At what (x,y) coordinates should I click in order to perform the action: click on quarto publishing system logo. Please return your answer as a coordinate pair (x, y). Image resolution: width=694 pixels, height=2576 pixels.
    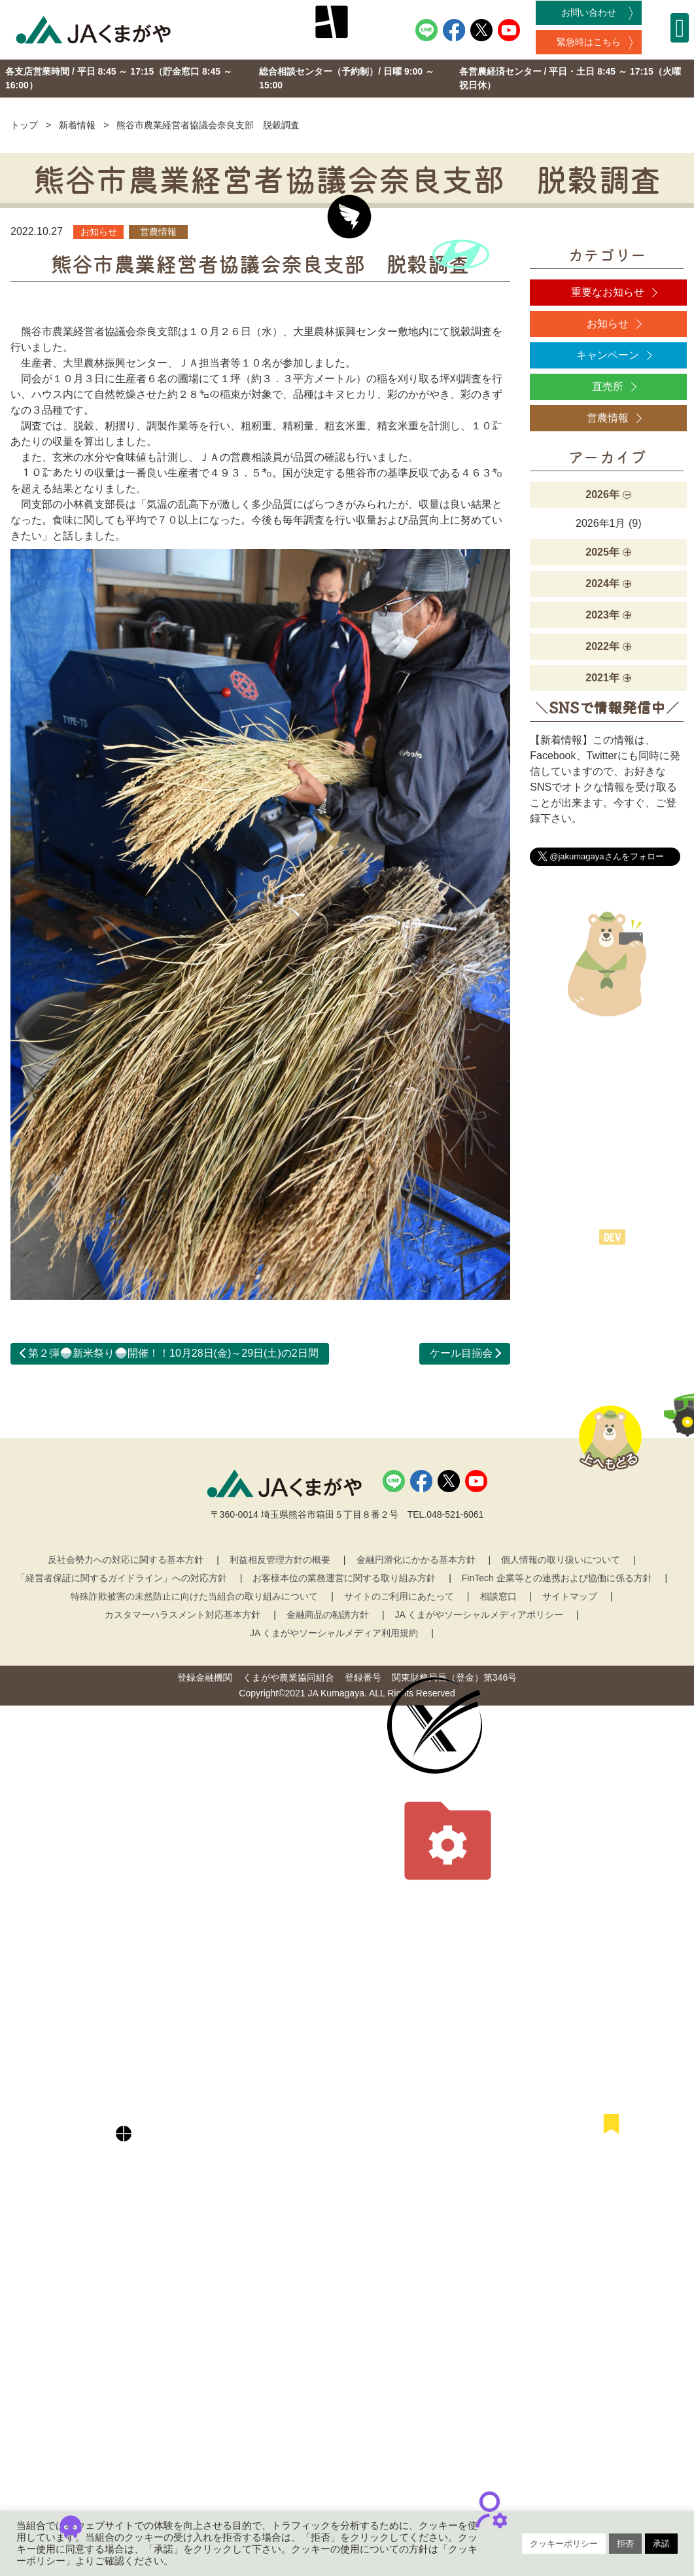
    Looking at the image, I should click on (124, 2134).